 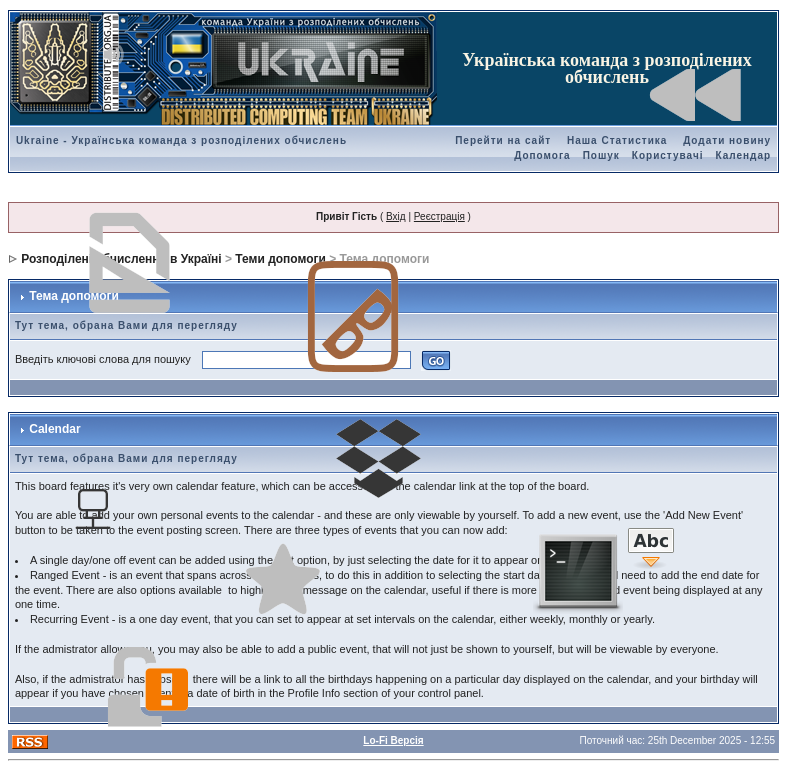 I want to click on open the terminal application, so click(x=578, y=569).